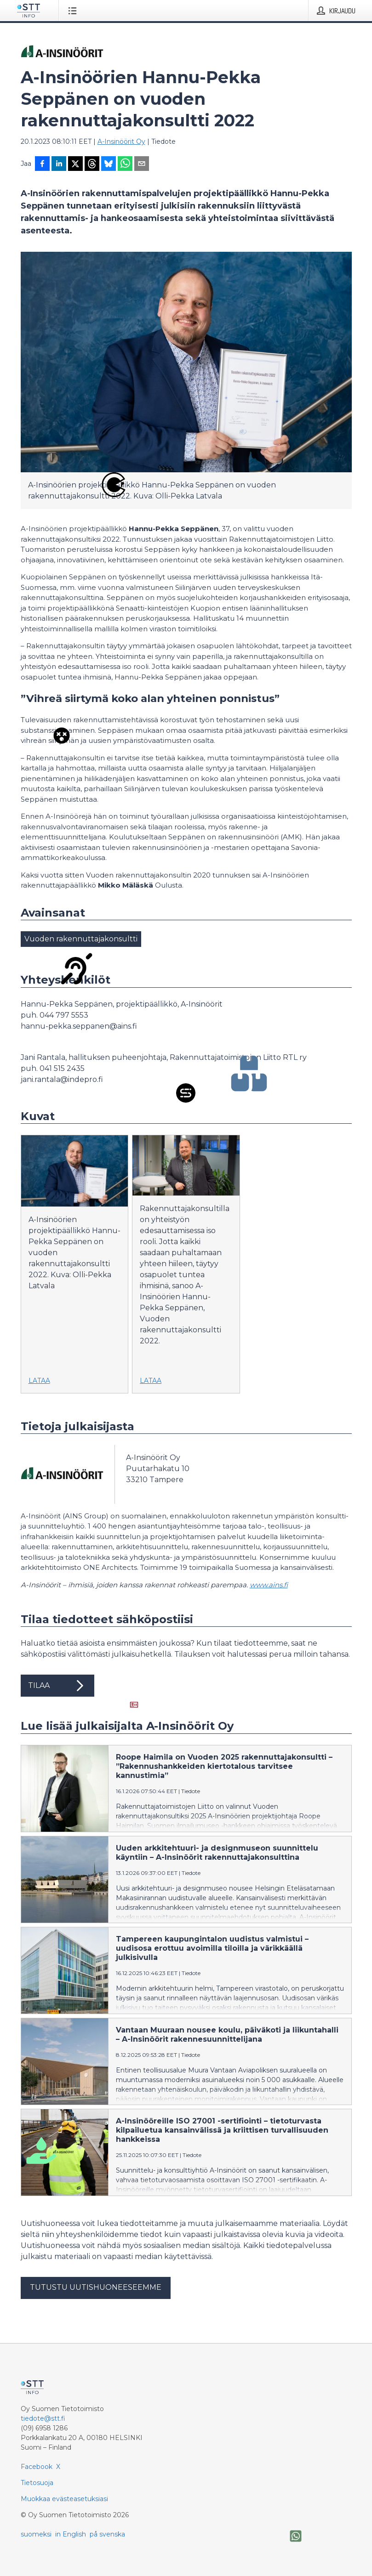  What do you see at coordinates (114, 485) in the screenshot?
I see `codiepie brand logo` at bounding box center [114, 485].